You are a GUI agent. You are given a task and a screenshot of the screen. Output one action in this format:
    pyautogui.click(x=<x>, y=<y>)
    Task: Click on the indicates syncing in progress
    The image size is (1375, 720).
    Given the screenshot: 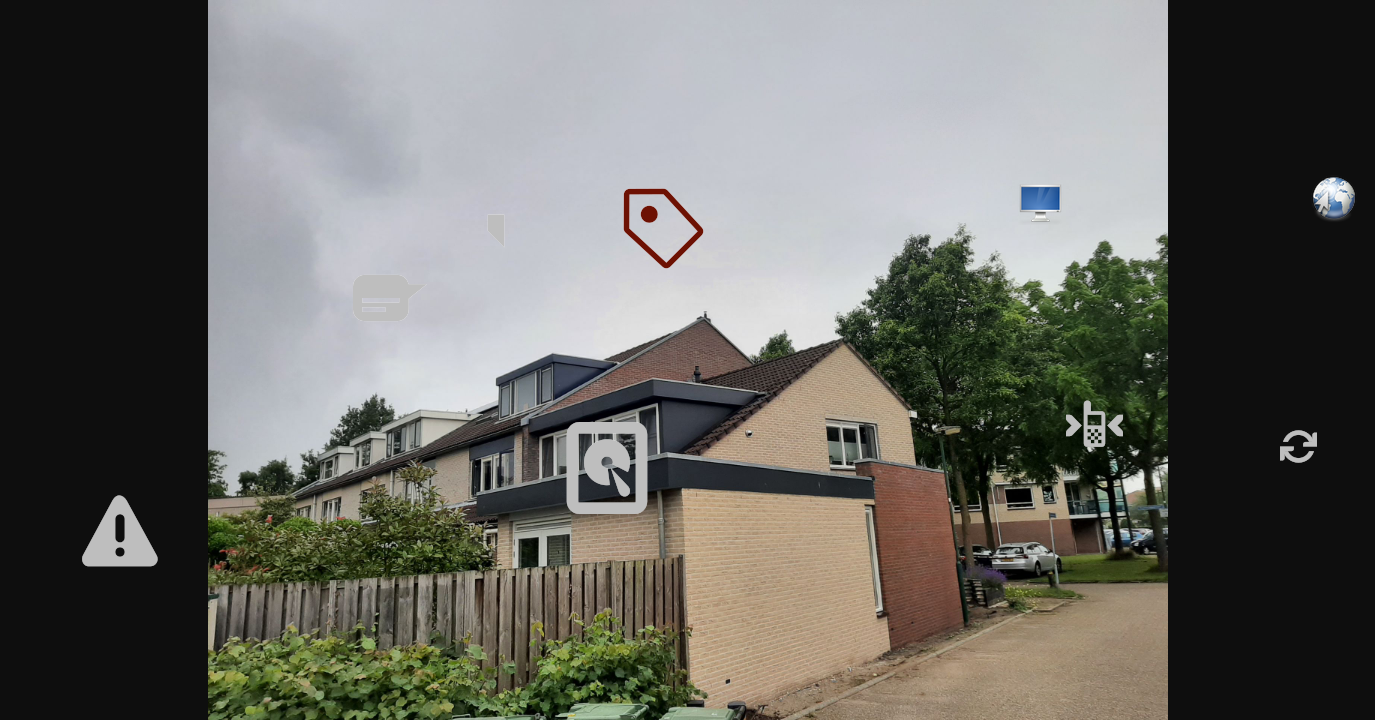 What is the action you would take?
    pyautogui.click(x=1298, y=446)
    